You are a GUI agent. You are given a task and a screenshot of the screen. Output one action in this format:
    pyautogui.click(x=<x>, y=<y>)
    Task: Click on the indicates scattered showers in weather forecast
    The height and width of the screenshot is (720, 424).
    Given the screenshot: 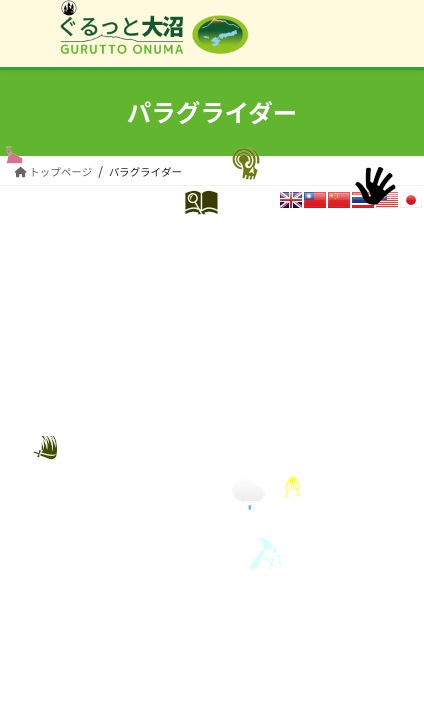 What is the action you would take?
    pyautogui.click(x=248, y=493)
    